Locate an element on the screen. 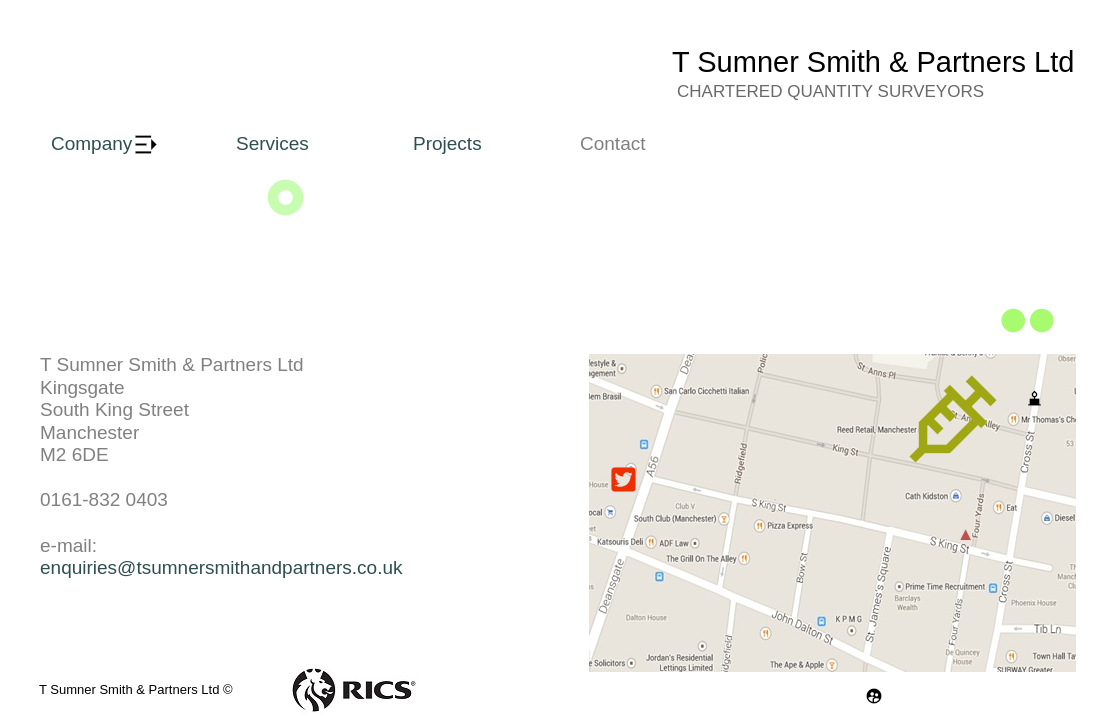  share to Twitter is located at coordinates (623, 479).